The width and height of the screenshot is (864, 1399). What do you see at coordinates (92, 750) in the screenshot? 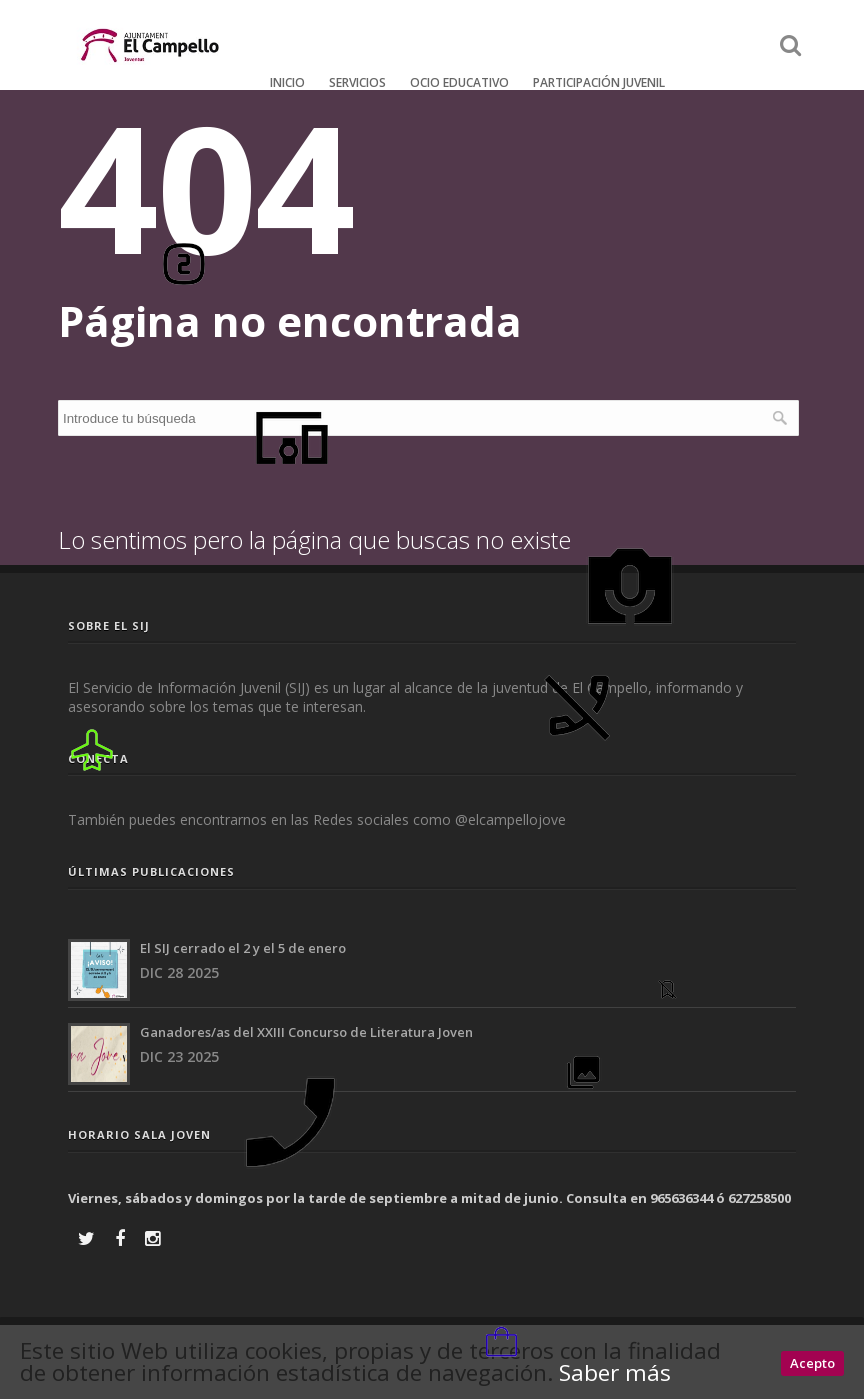
I see `enable airplane mode` at bounding box center [92, 750].